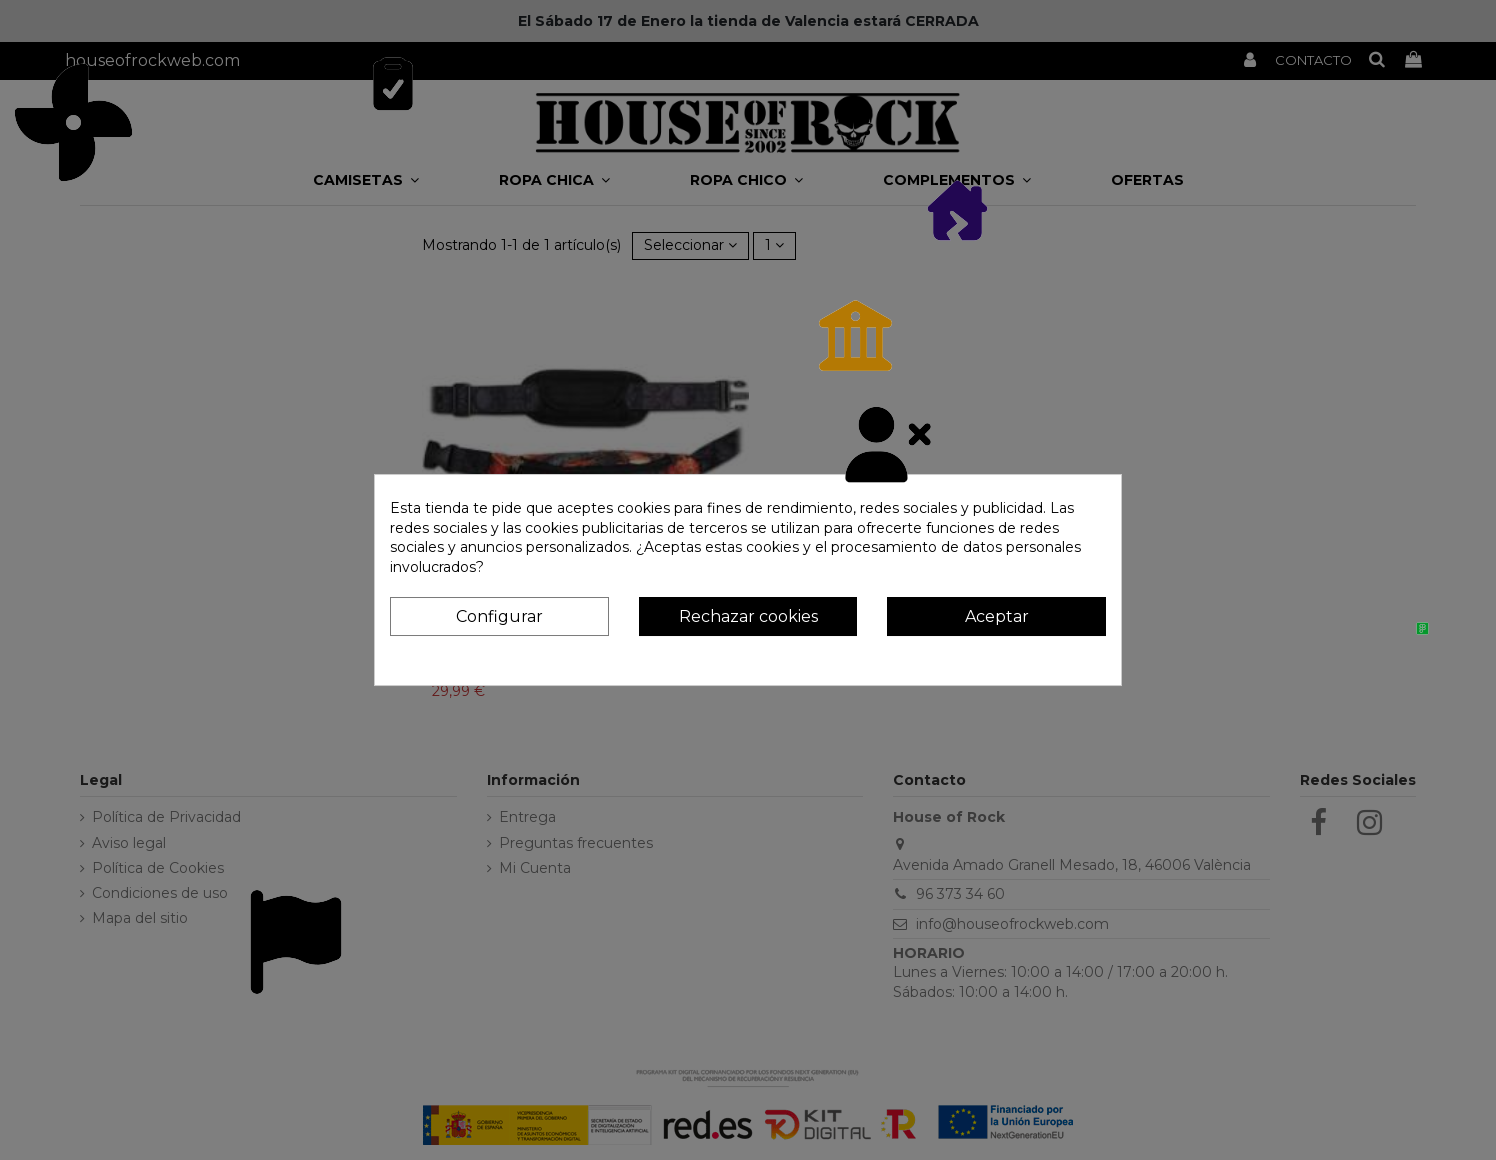  What do you see at coordinates (296, 942) in the screenshot?
I see `flag or report content` at bounding box center [296, 942].